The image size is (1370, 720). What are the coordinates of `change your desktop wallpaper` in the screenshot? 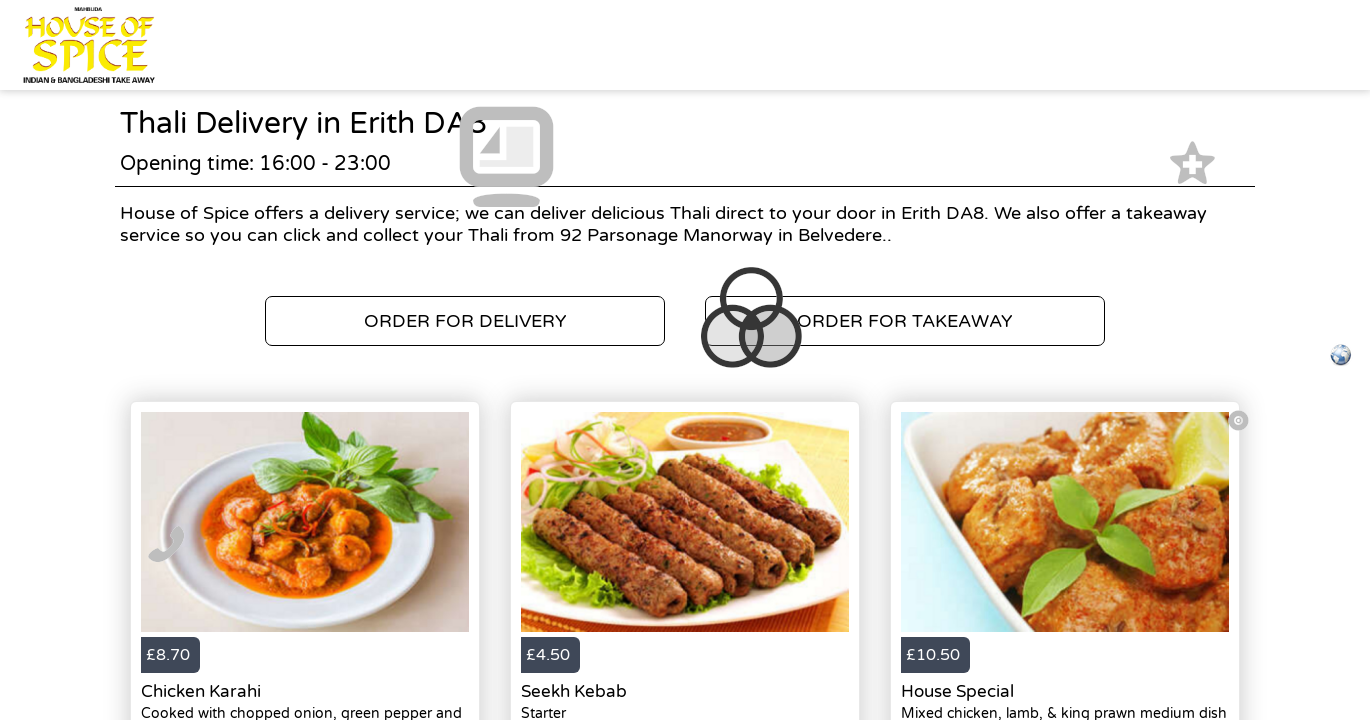 It's located at (506, 153).